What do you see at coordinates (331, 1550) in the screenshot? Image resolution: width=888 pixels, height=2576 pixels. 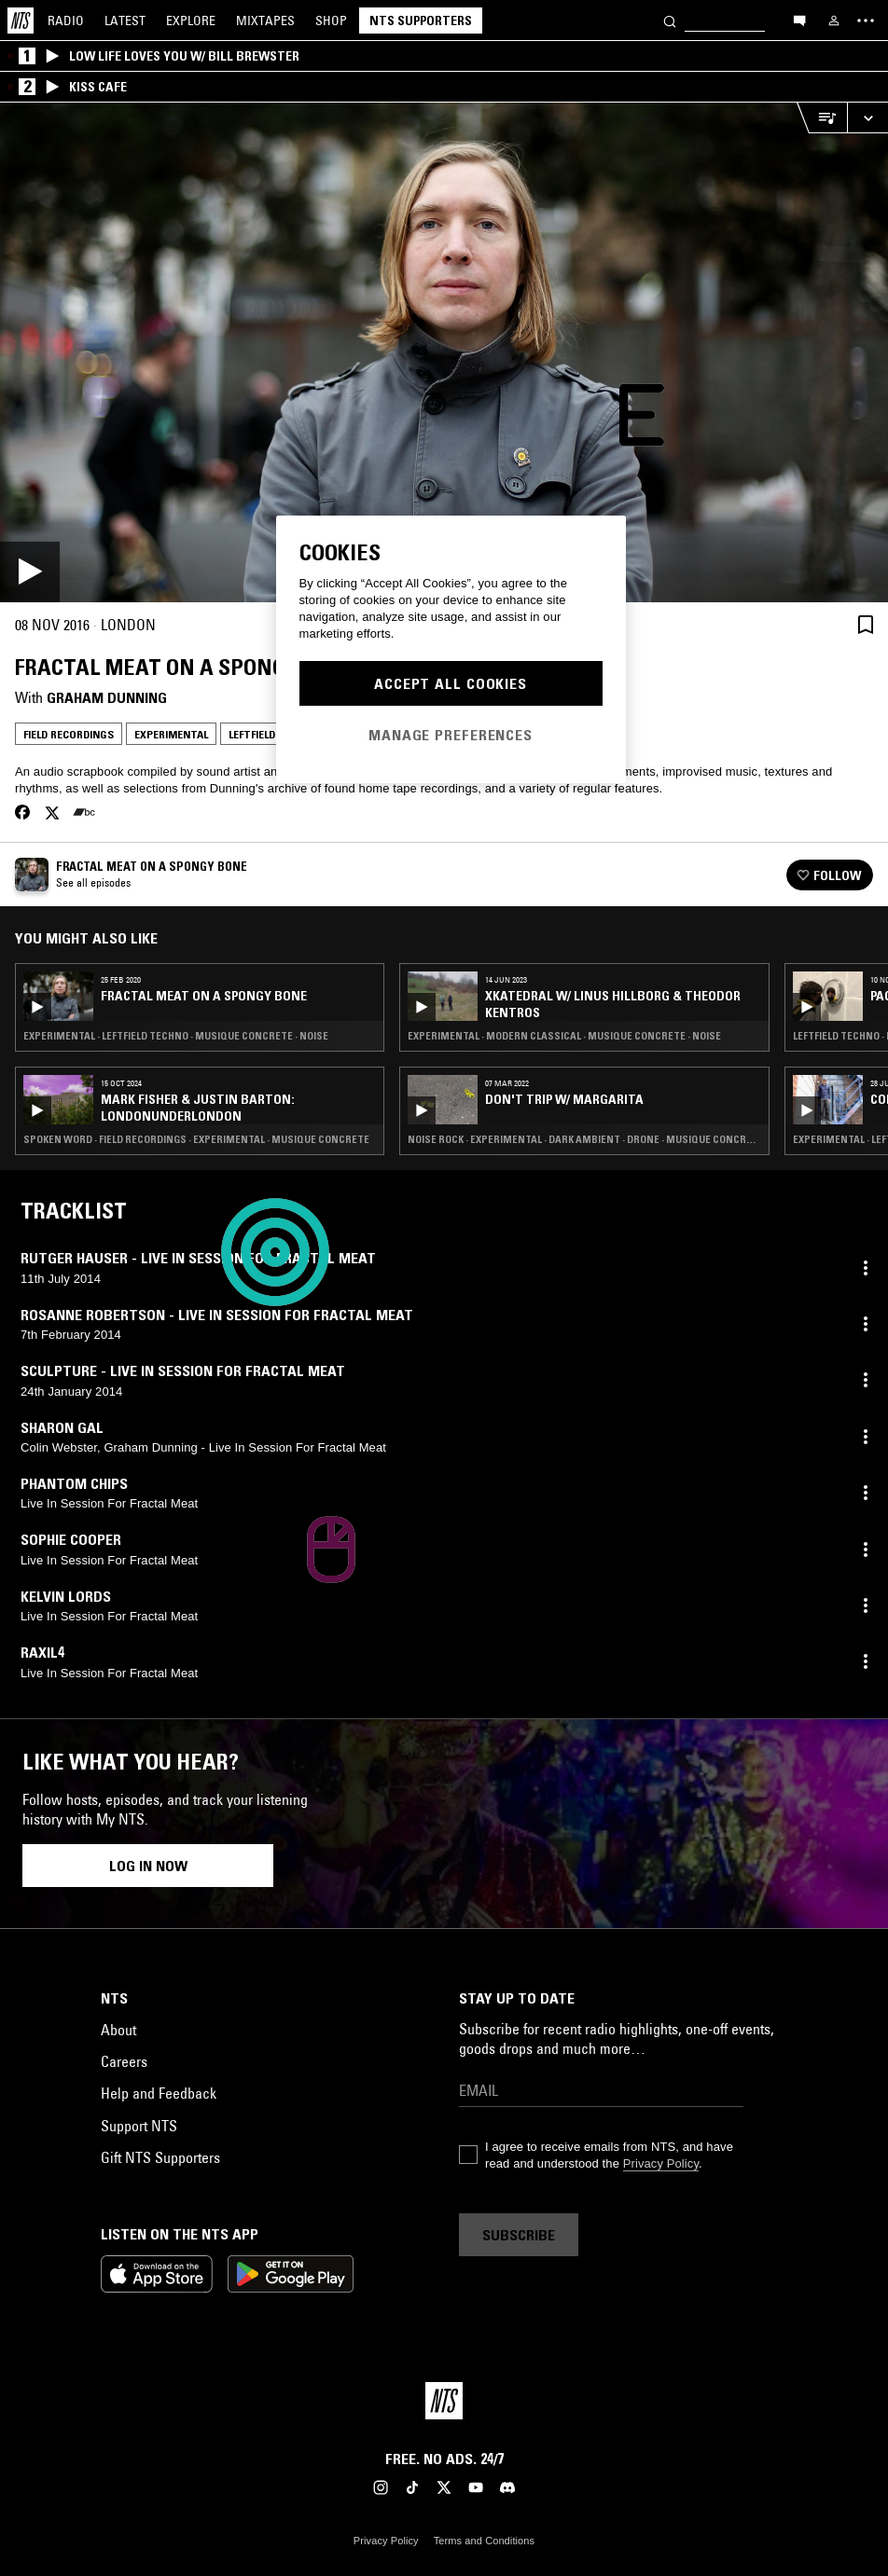 I see `right-click action or context menu trigger` at bounding box center [331, 1550].